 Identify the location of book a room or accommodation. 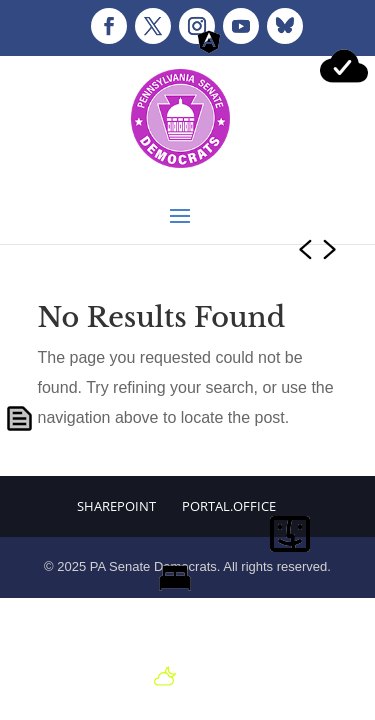
(175, 578).